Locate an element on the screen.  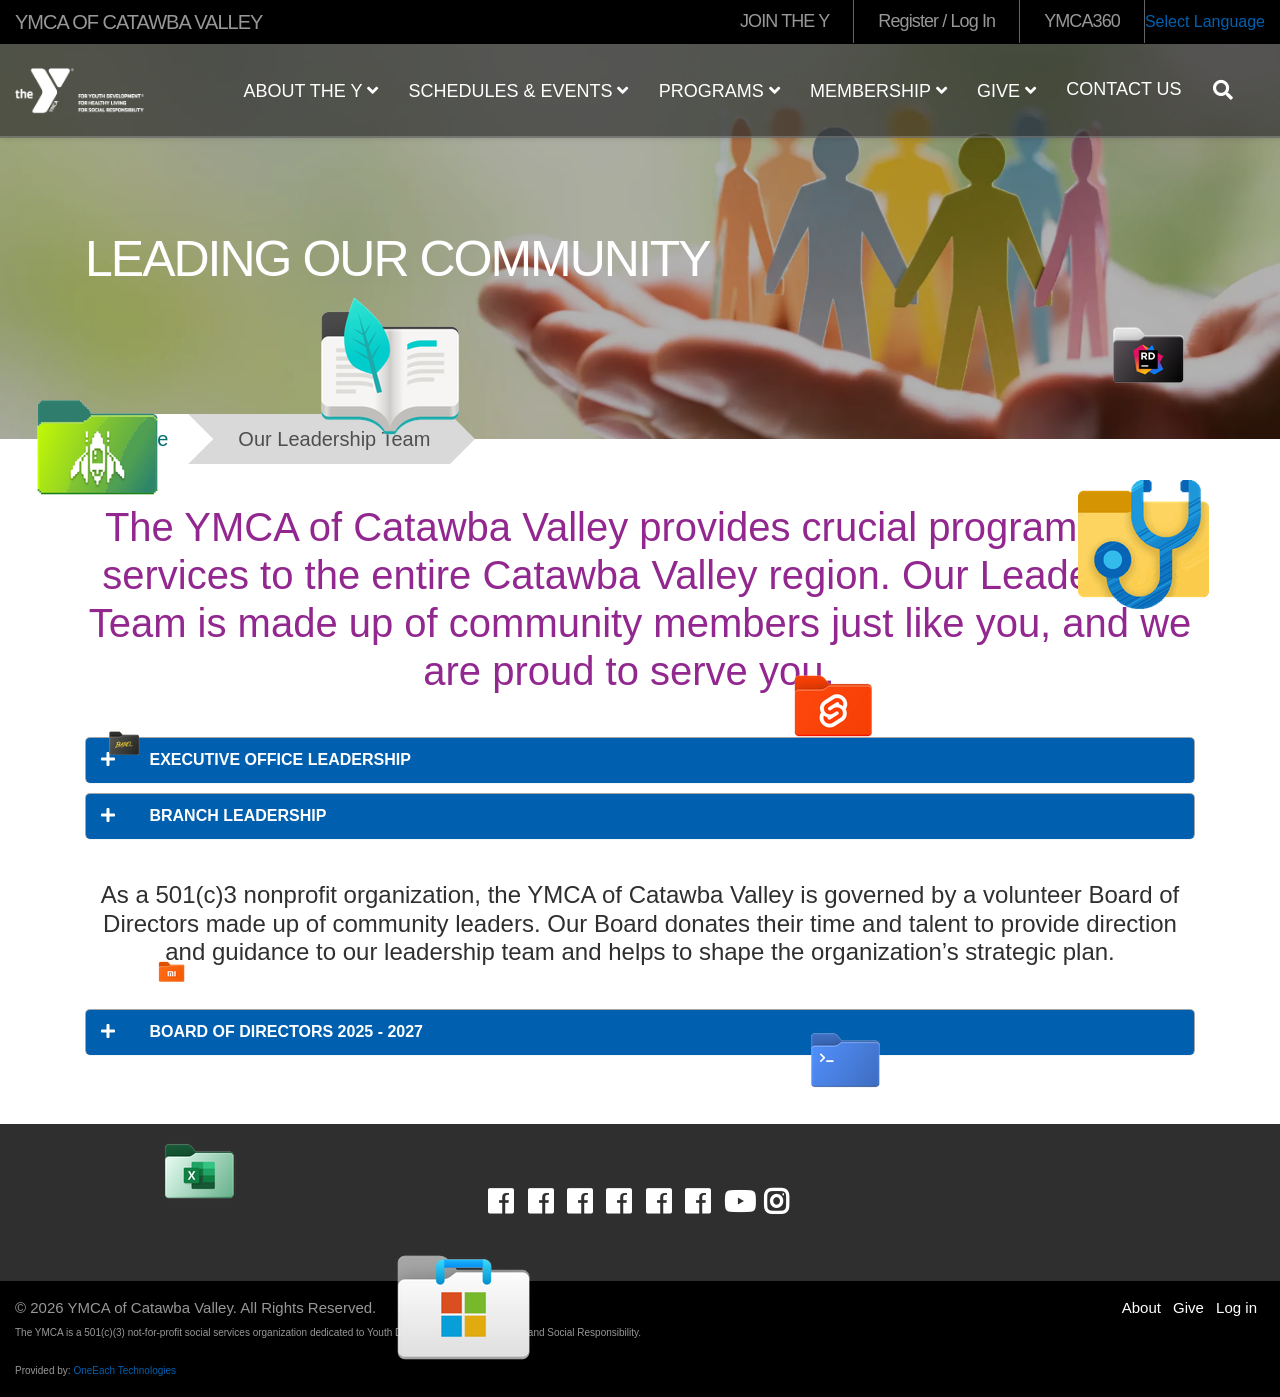
open folder containing powershell scripts is located at coordinates (845, 1062).